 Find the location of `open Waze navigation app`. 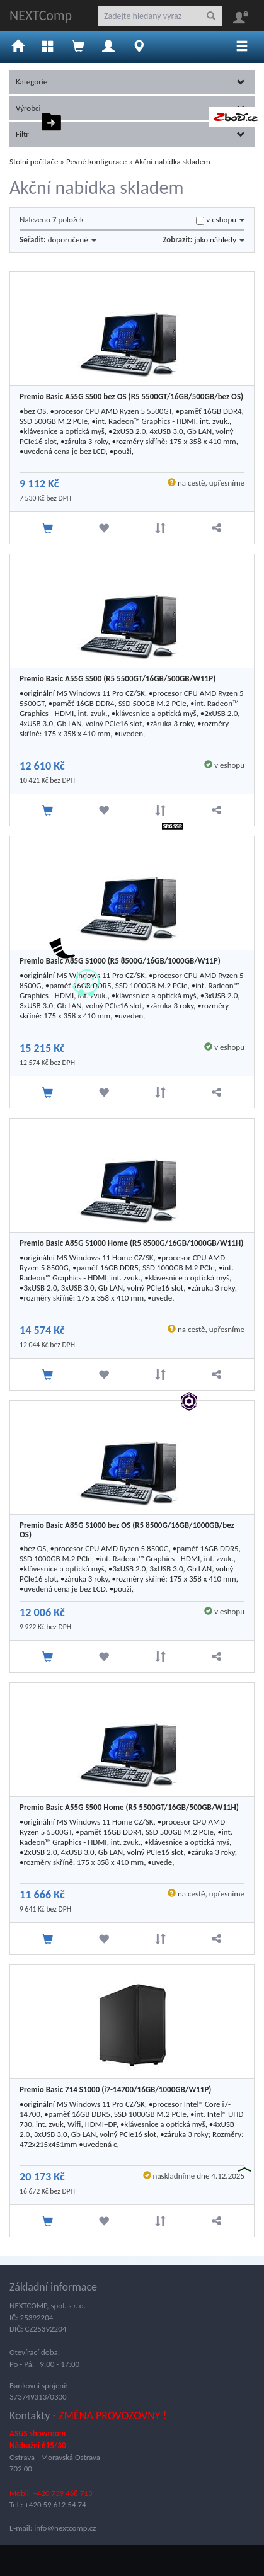

open Waze navigation app is located at coordinates (86, 983).